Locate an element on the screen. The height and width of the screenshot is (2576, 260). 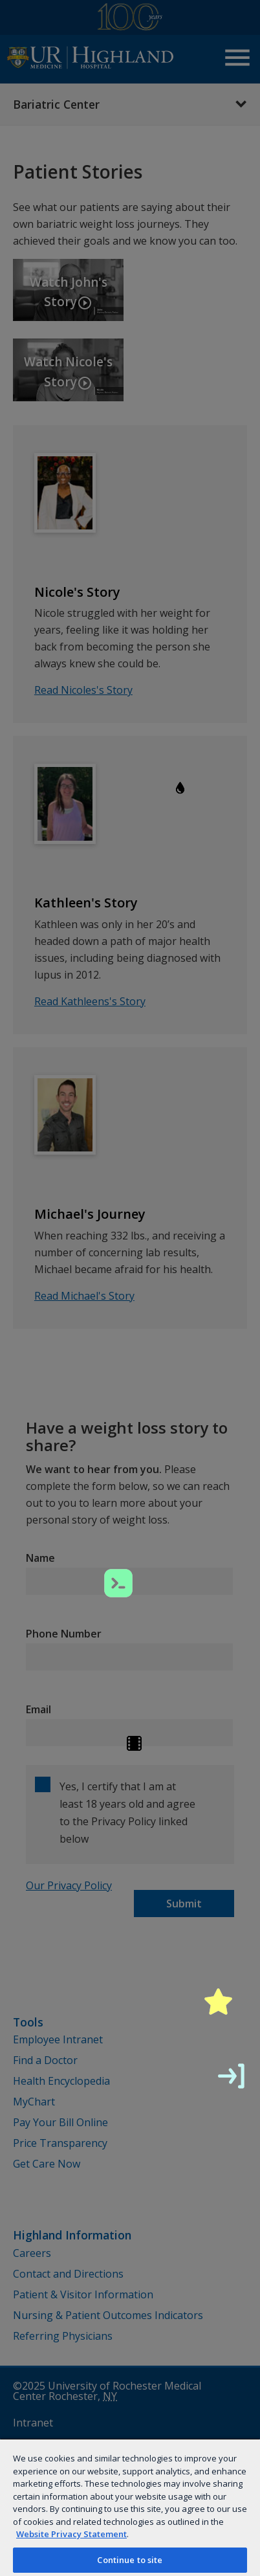
access video or movie content is located at coordinates (134, 1743).